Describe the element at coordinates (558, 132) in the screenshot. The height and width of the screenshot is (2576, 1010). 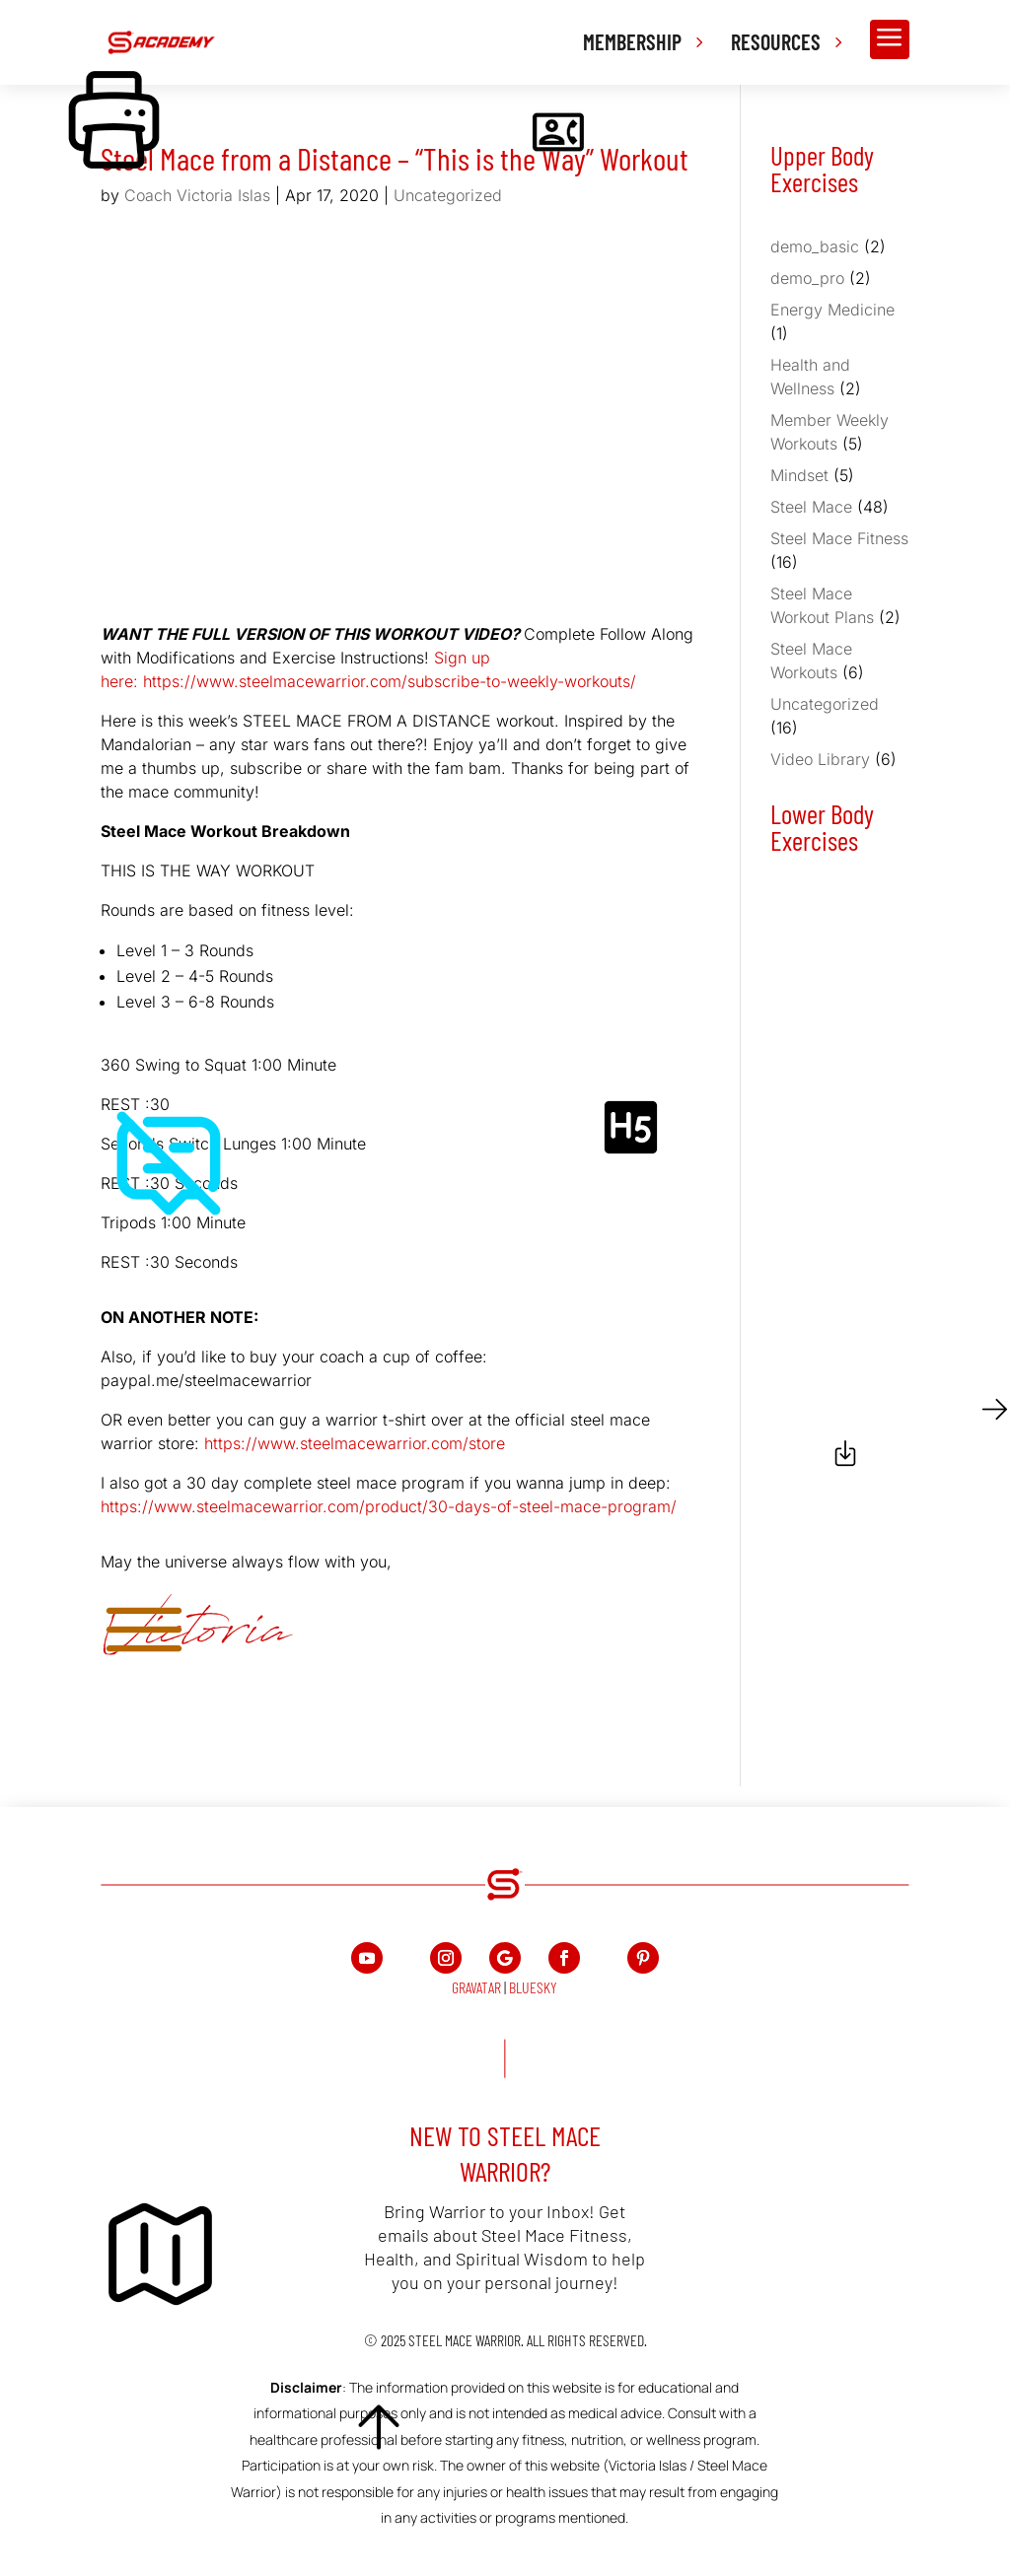
I see `view contact's phone information` at that location.